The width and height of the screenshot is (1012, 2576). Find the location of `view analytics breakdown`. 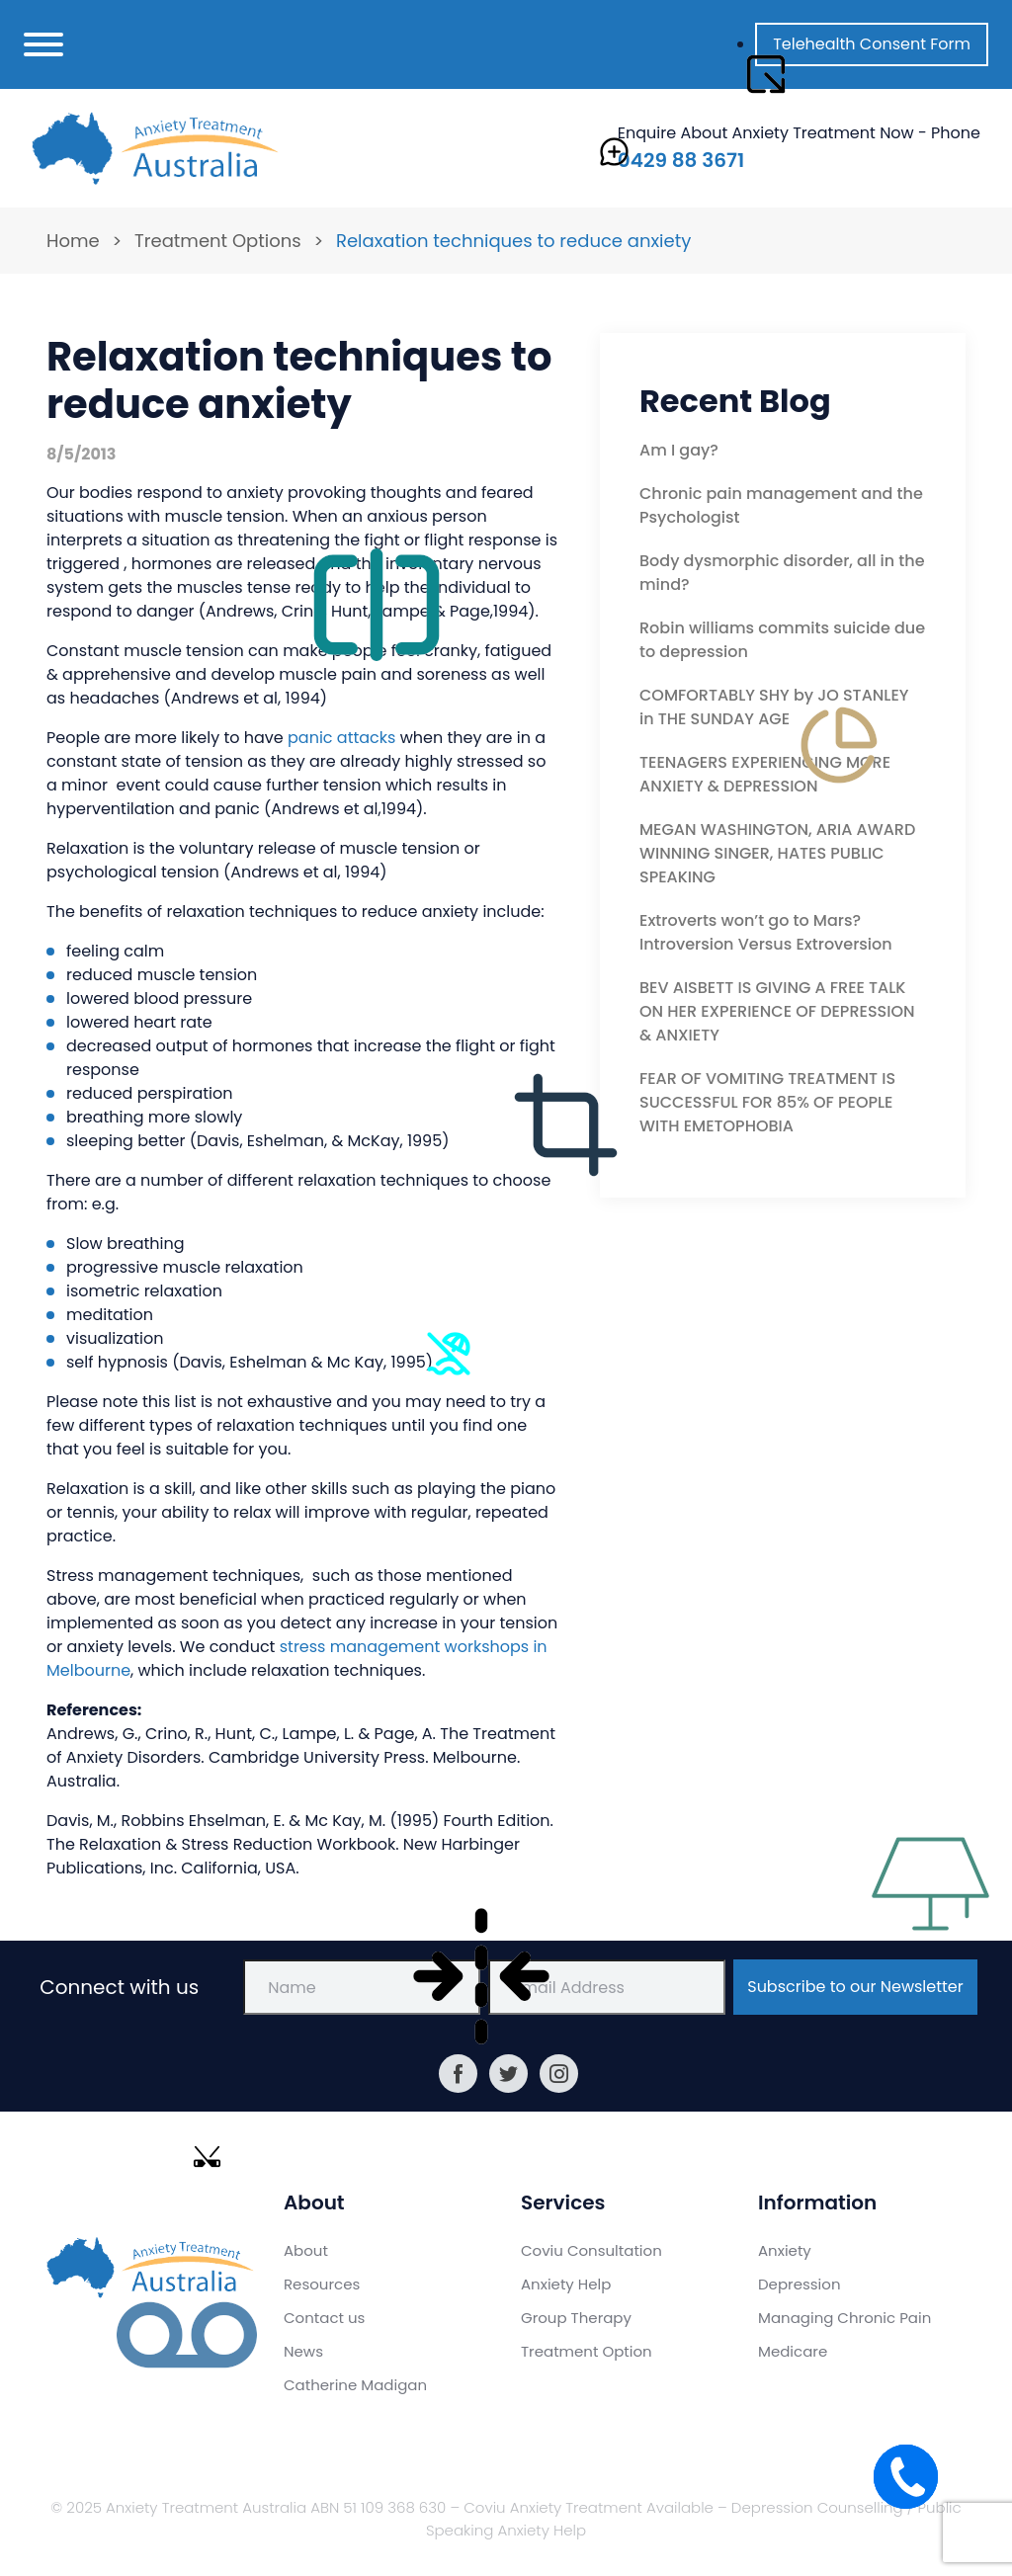

view analytics breakdown is located at coordinates (839, 745).